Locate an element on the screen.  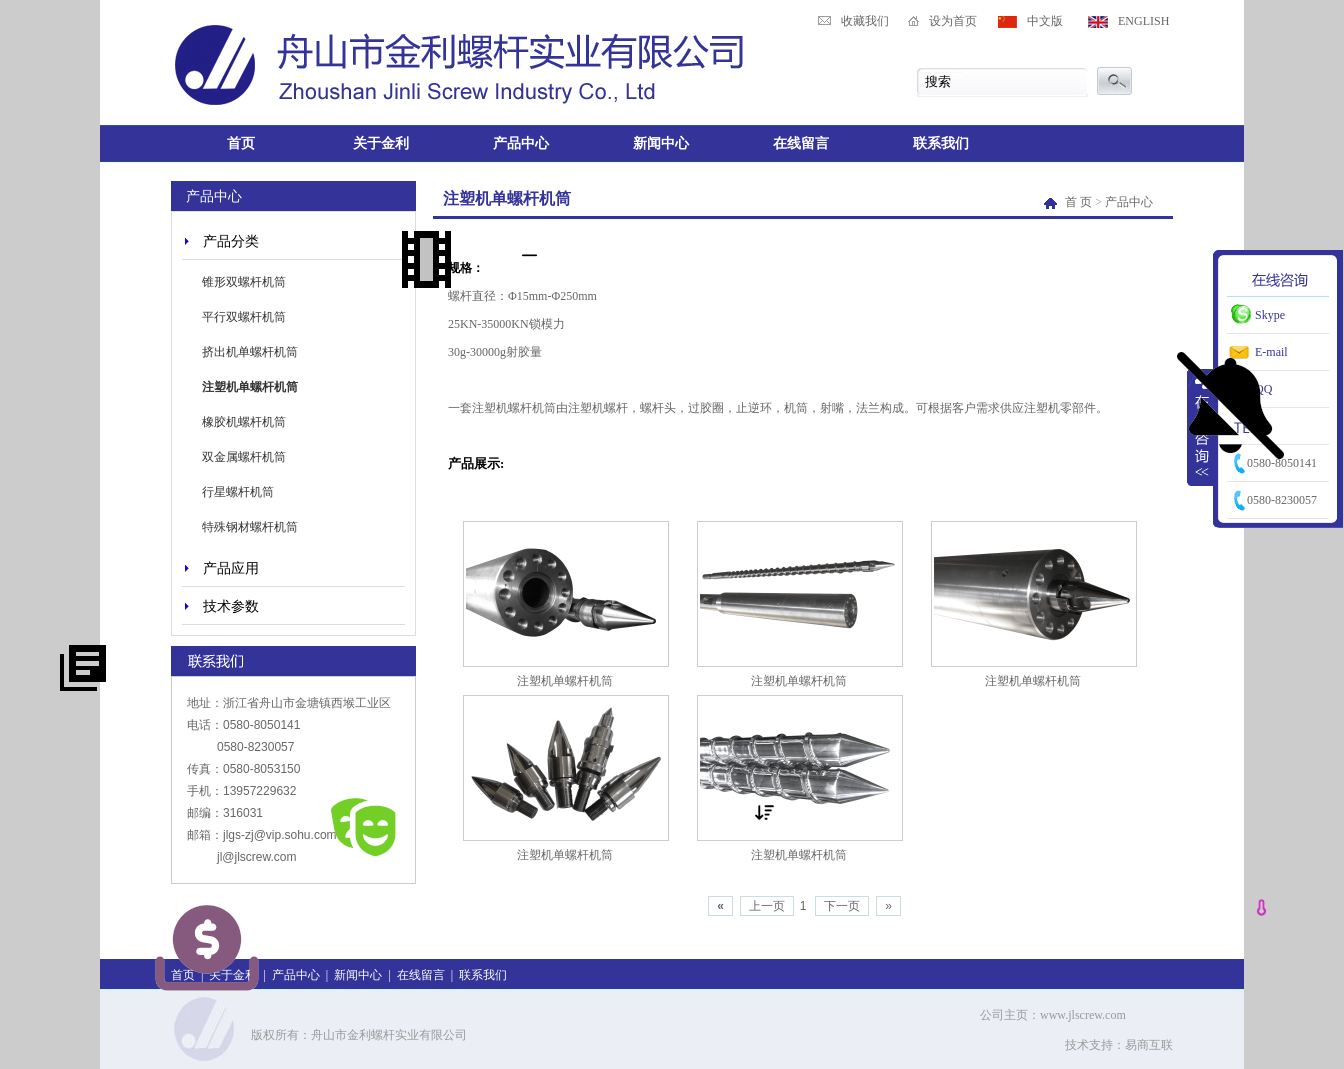
access theater or entertainment category is located at coordinates (364, 827).